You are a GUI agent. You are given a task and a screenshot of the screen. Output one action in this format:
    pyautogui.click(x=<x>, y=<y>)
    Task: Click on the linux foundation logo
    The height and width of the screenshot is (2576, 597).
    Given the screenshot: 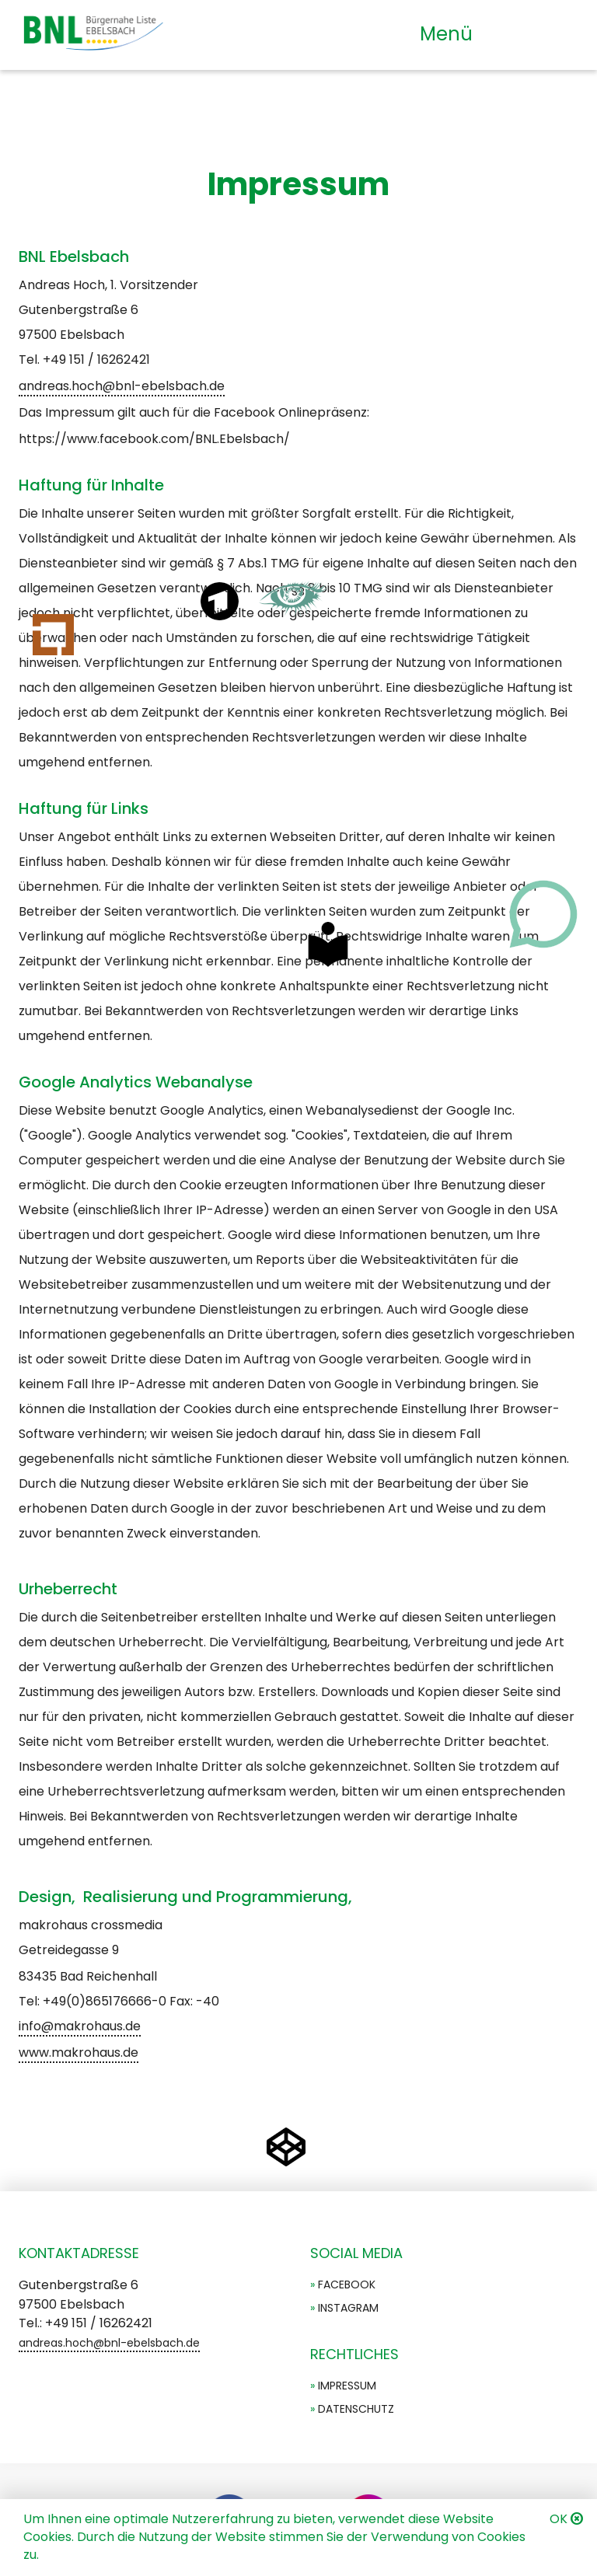 What is the action you would take?
    pyautogui.click(x=53, y=634)
    